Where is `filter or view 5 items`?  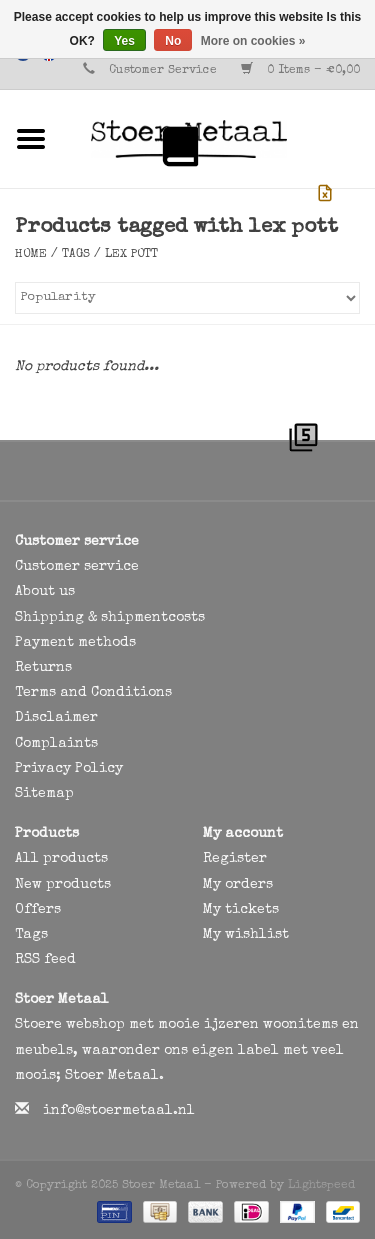
filter or view 5 items is located at coordinates (303, 437).